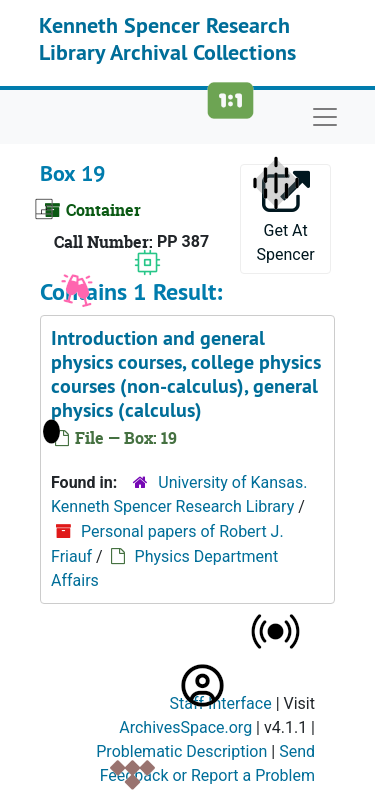  Describe the element at coordinates (44, 209) in the screenshot. I see `access stairway or floor navigation` at that location.